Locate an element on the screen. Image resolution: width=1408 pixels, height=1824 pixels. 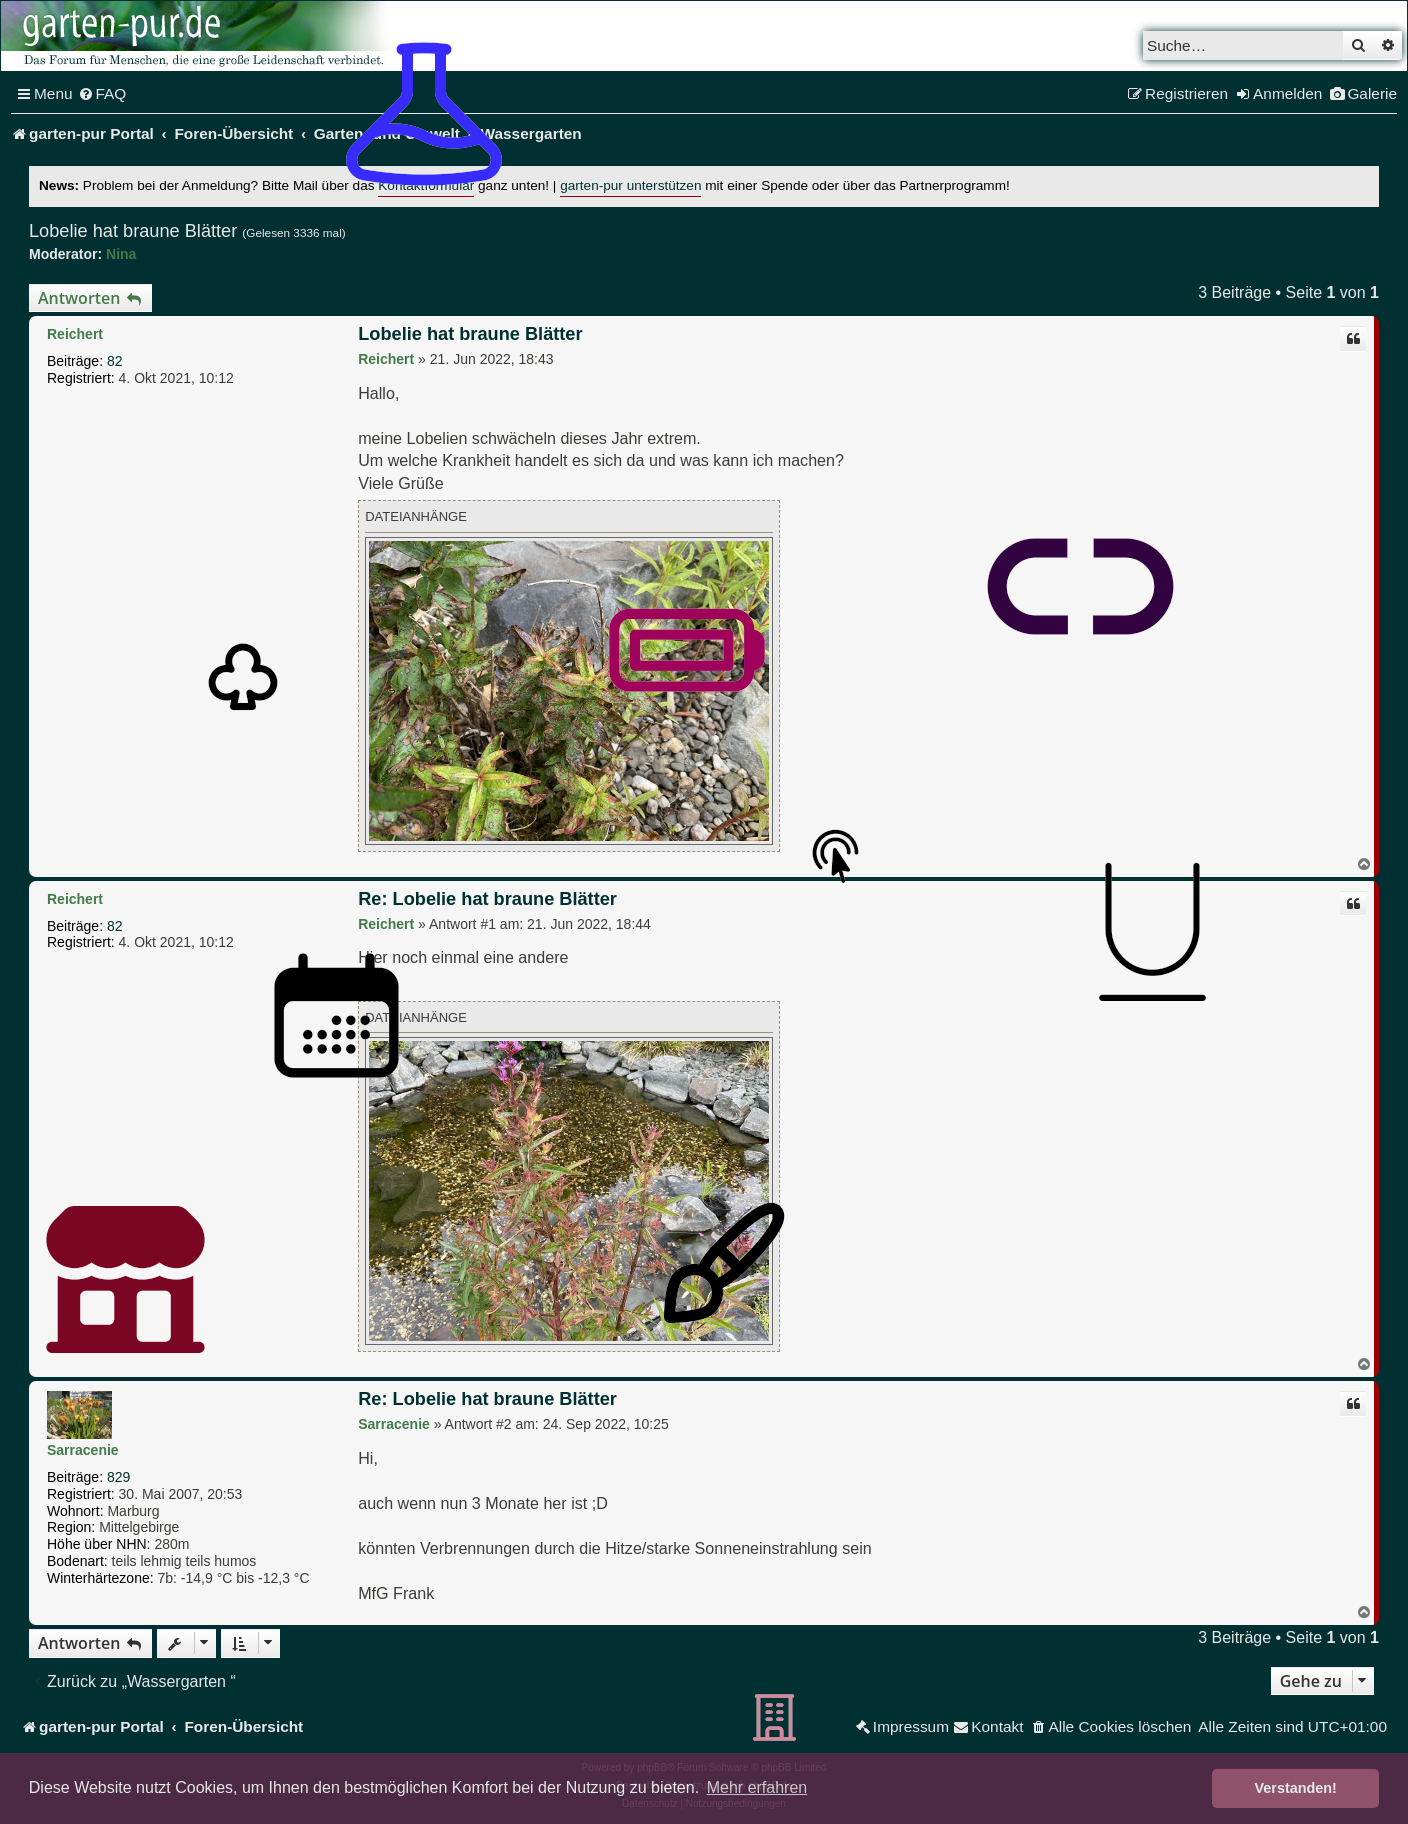
view calendar with scheduled events is located at coordinates (336, 1015).